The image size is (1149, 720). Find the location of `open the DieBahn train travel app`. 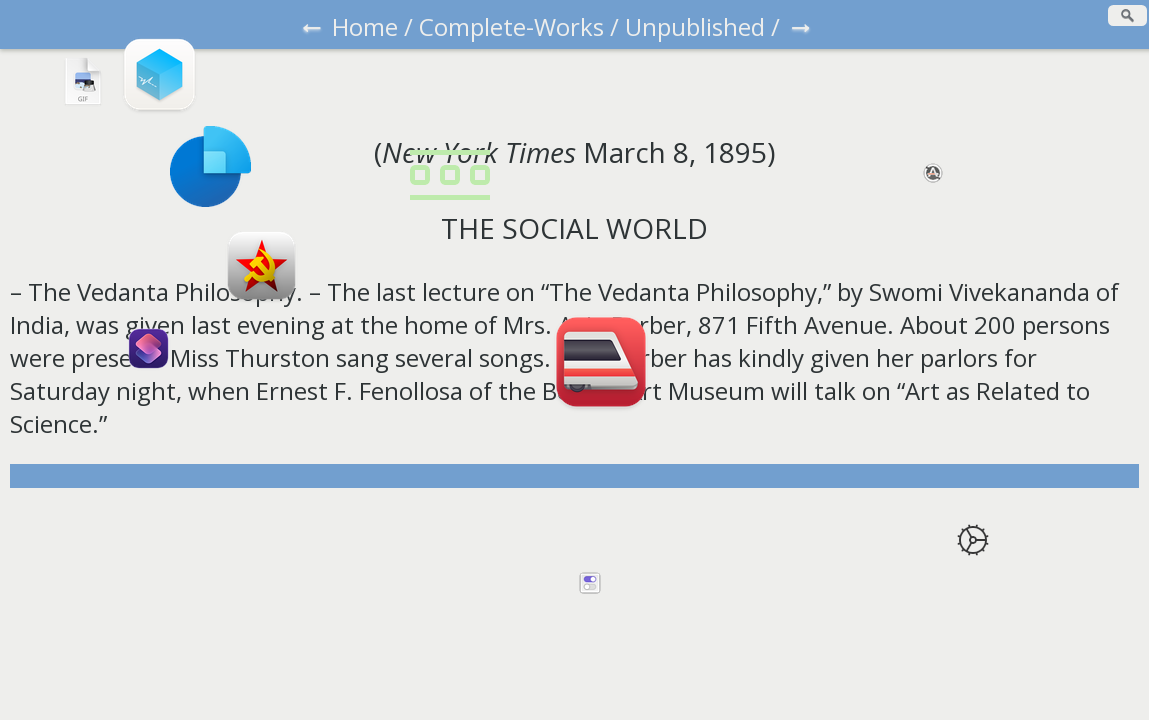

open the DieBahn train travel app is located at coordinates (601, 362).